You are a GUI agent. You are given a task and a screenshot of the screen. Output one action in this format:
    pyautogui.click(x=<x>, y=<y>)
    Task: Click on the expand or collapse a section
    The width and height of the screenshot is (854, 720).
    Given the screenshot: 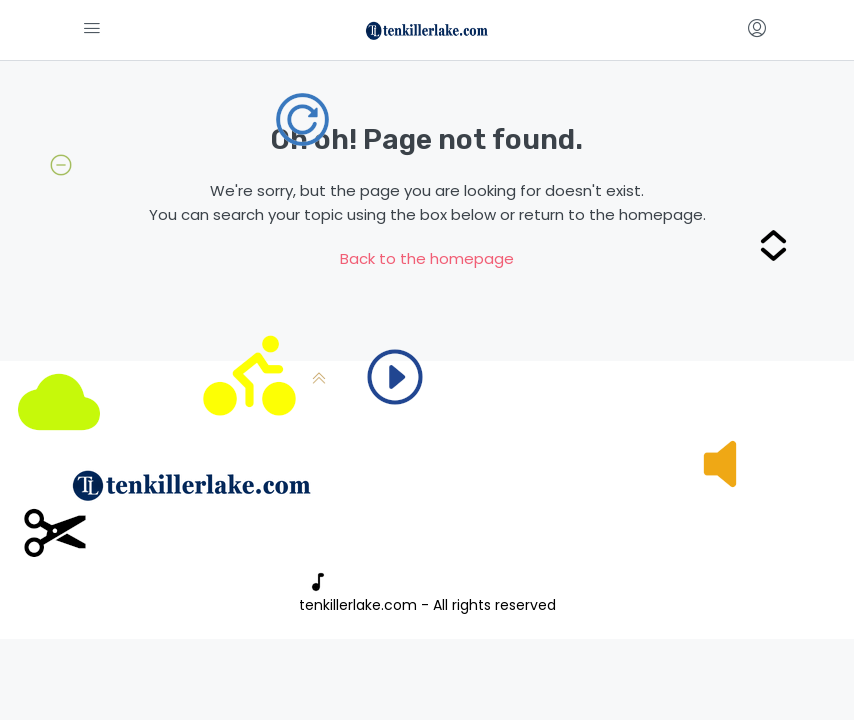 What is the action you would take?
    pyautogui.click(x=773, y=245)
    